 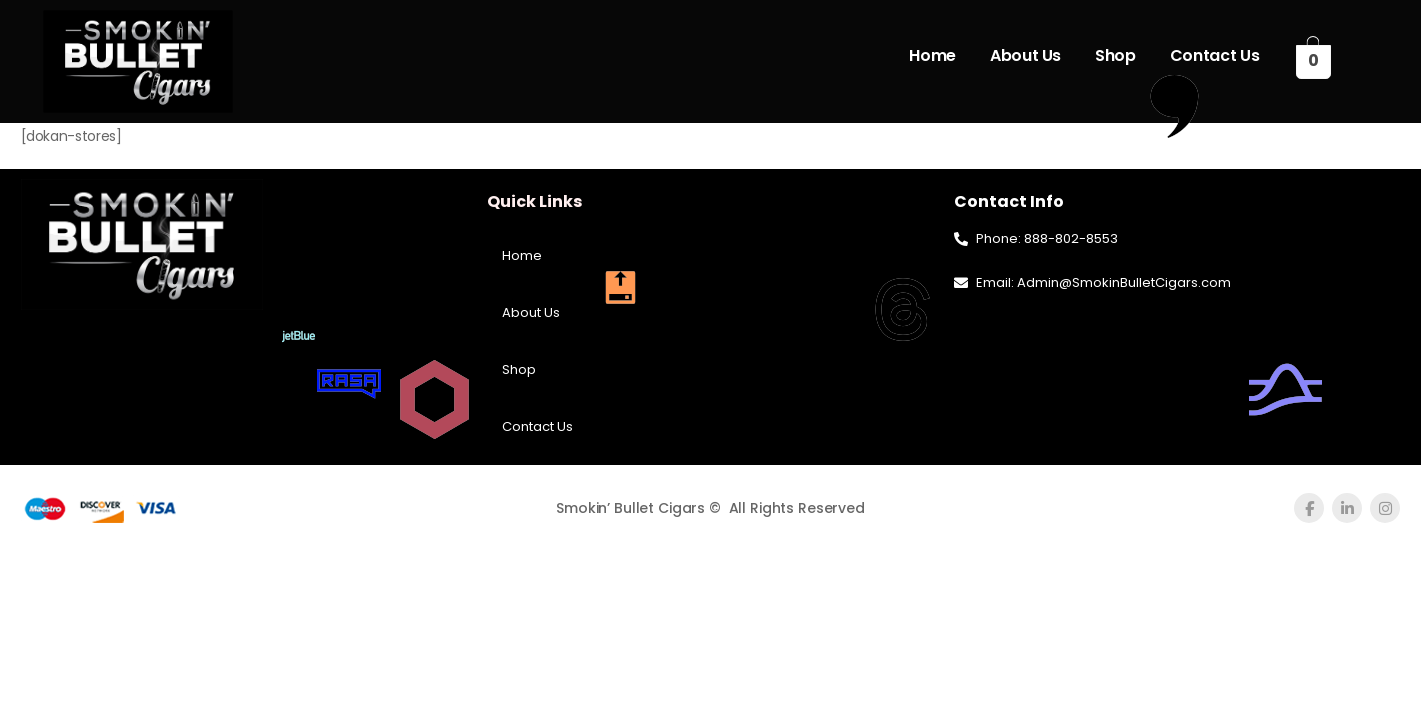 What do you see at coordinates (902, 309) in the screenshot?
I see `open the Threads app` at bounding box center [902, 309].